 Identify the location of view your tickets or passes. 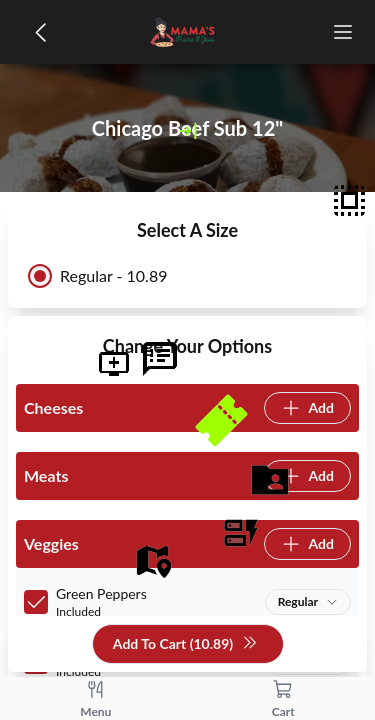
(221, 420).